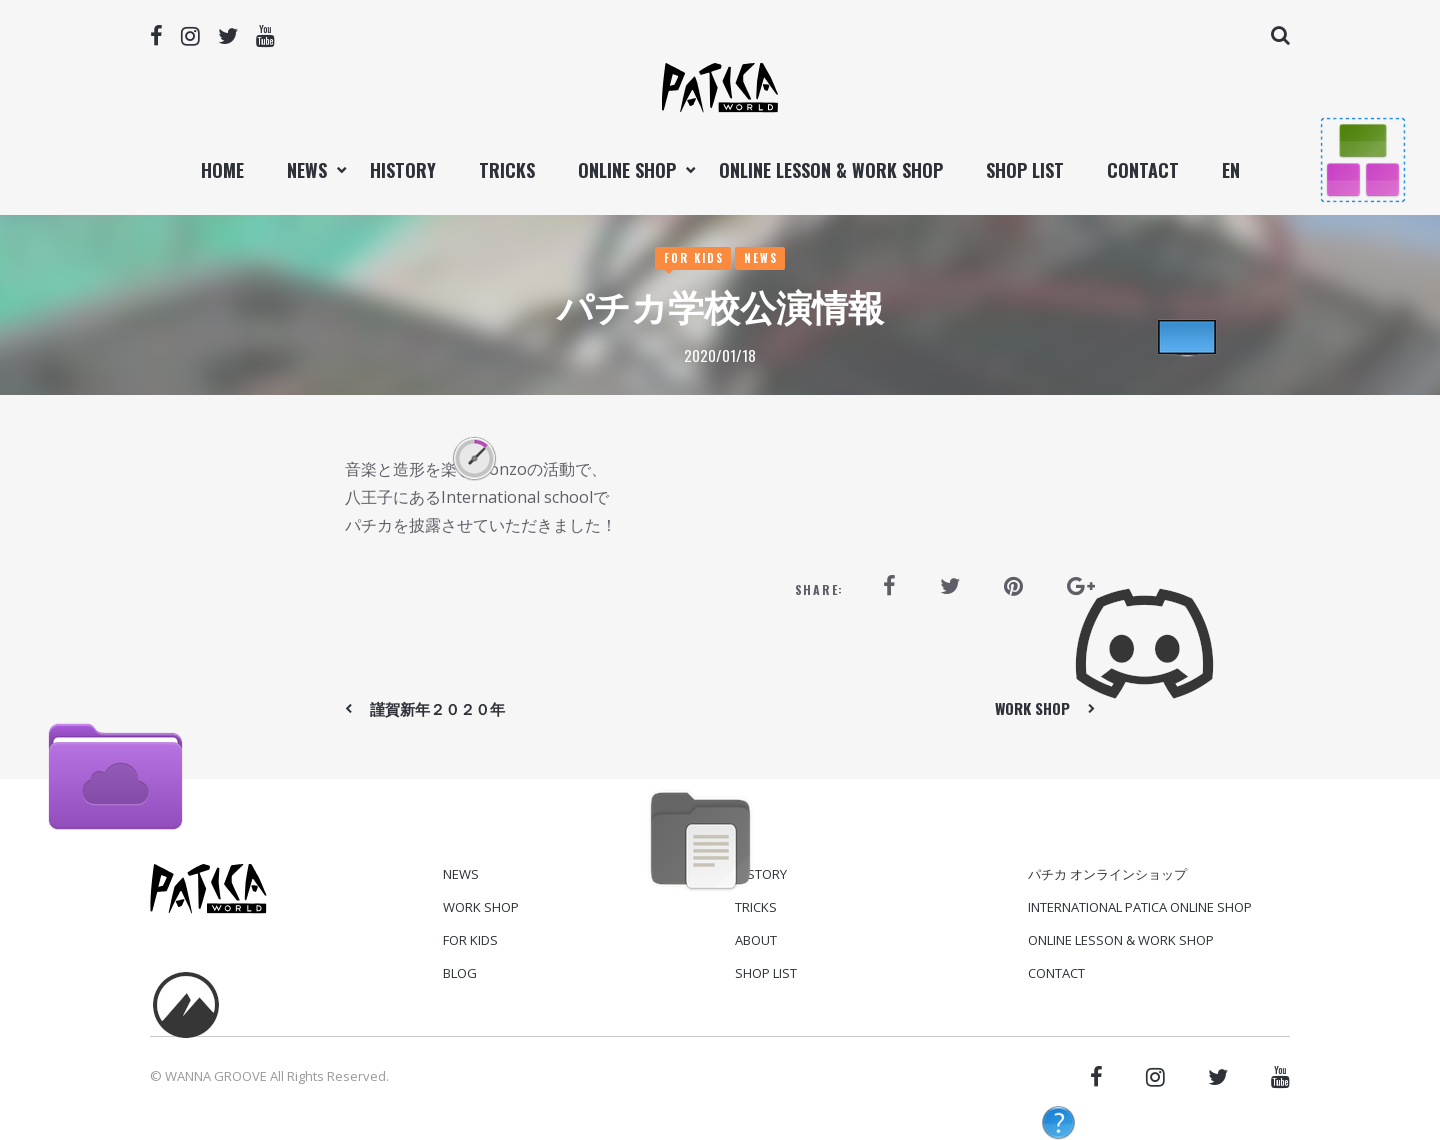  I want to click on open an existing document or file, so click(700, 838).